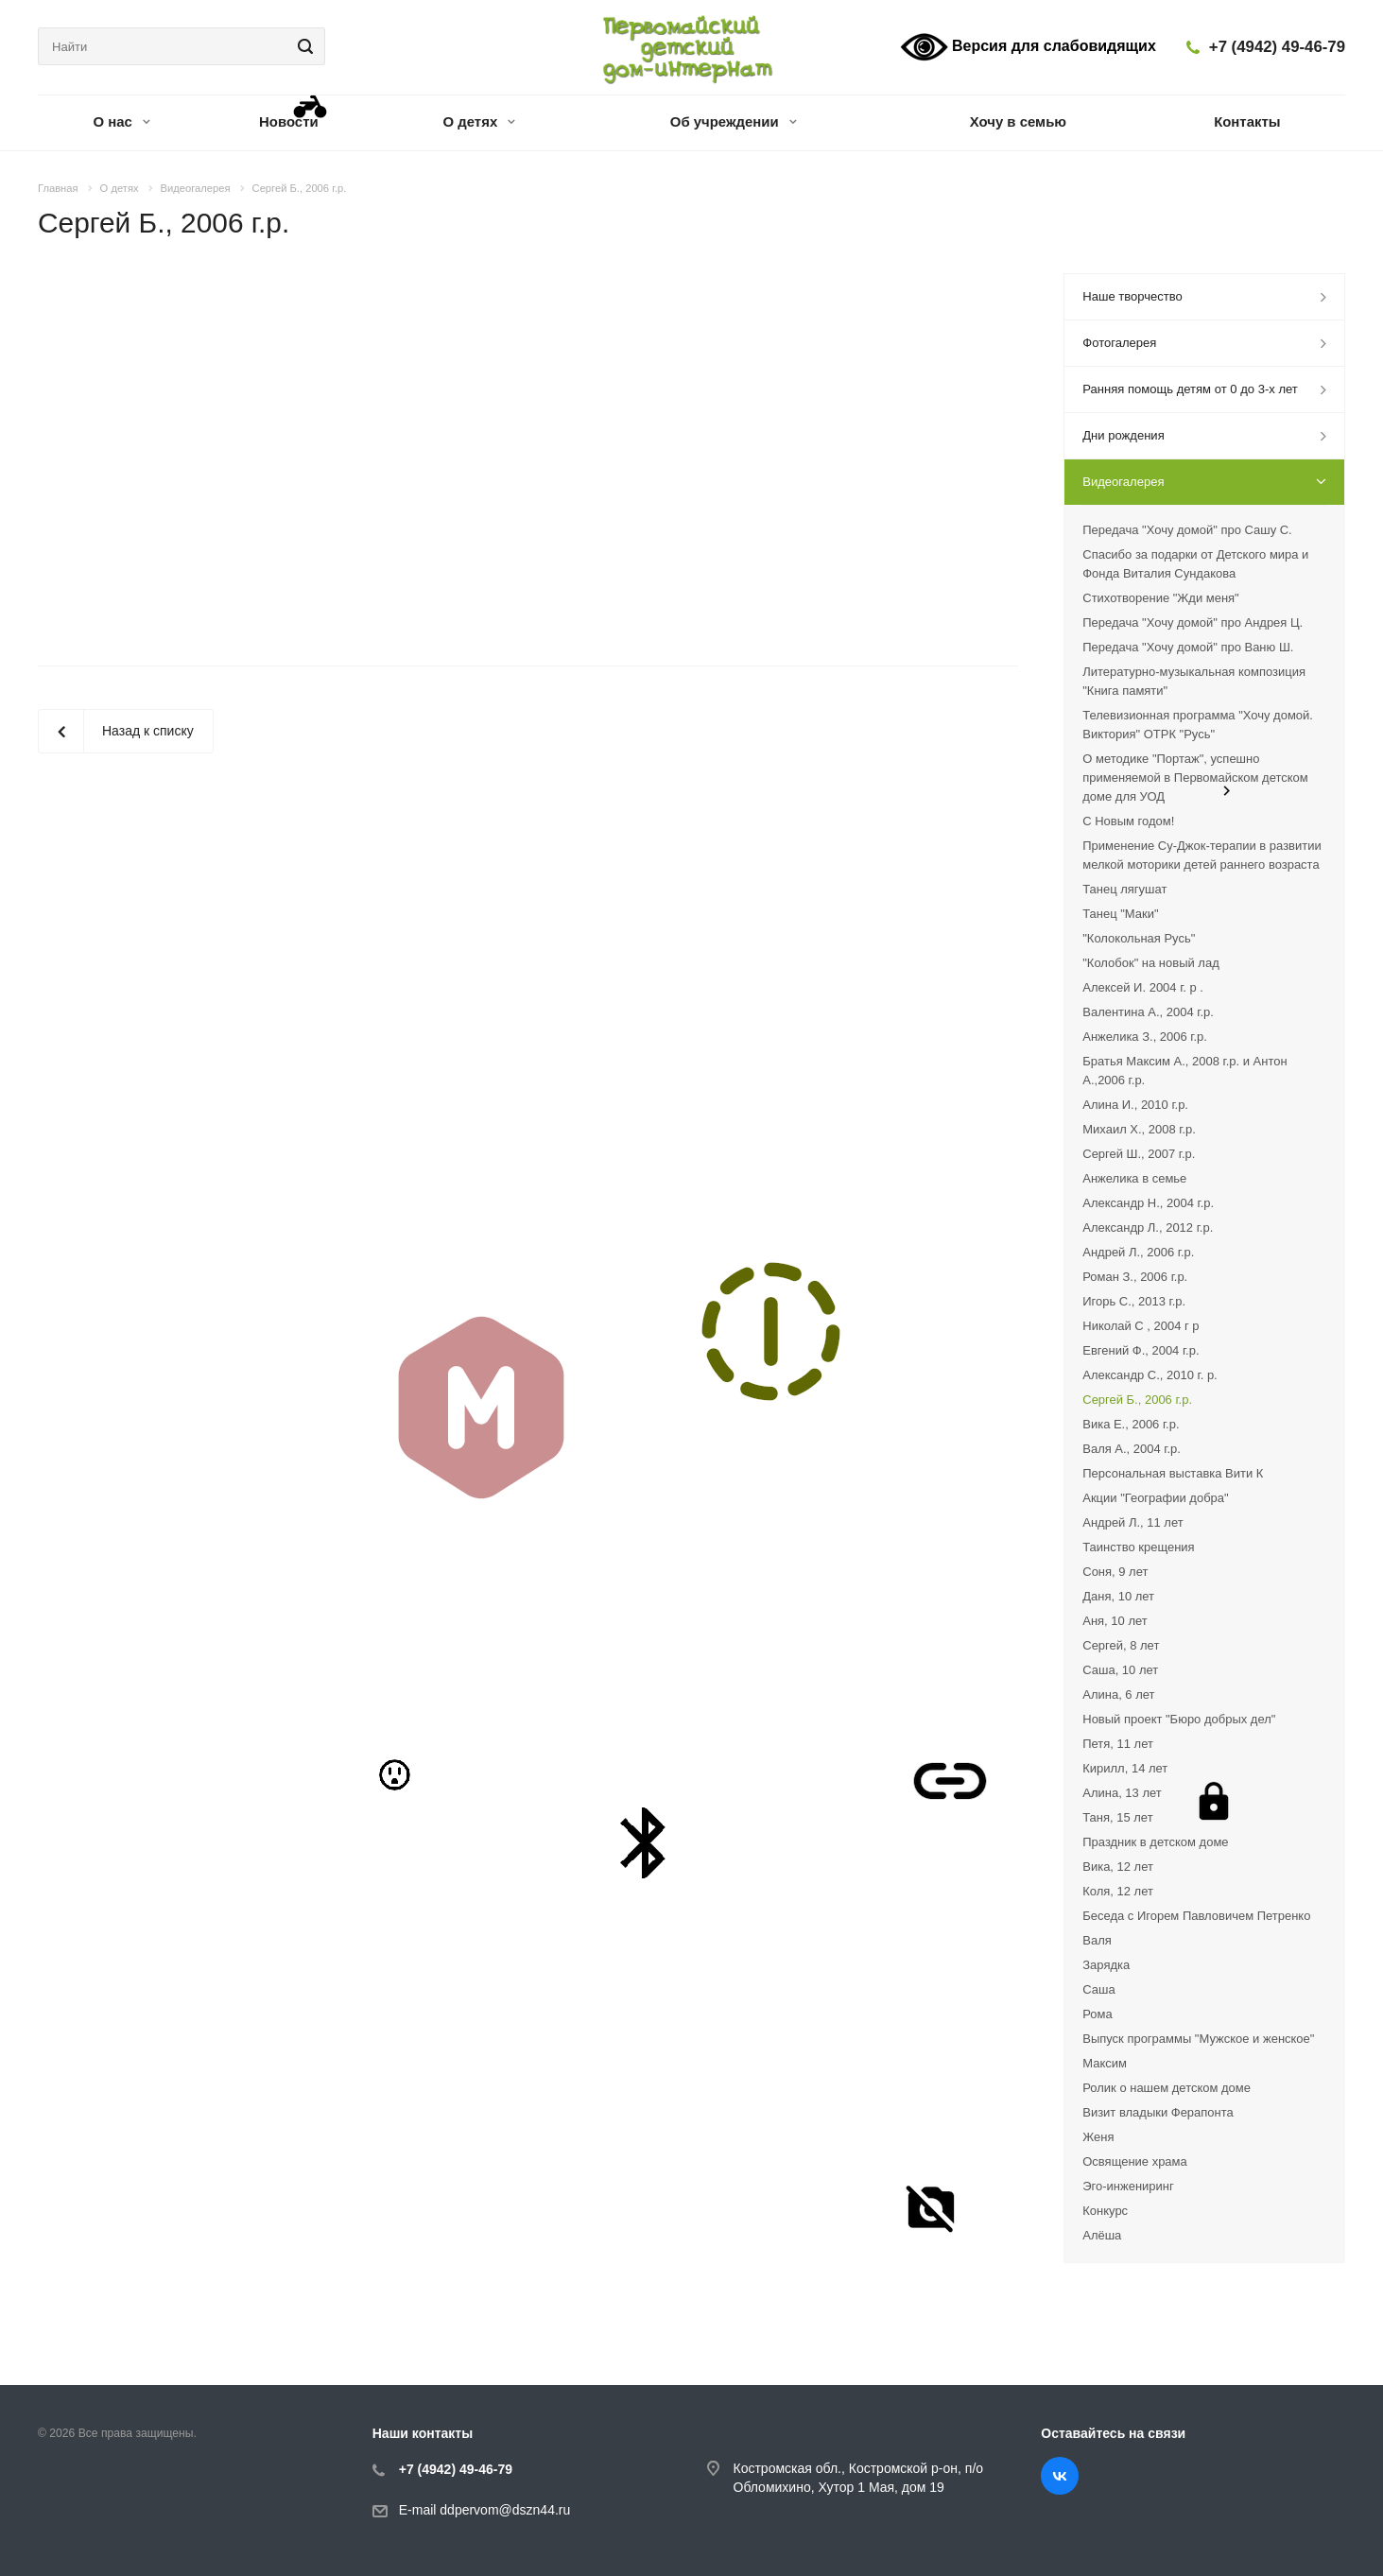 Image resolution: width=1383 pixels, height=2576 pixels. Describe the element at coordinates (1214, 1802) in the screenshot. I see `indicates a secure connection` at that location.